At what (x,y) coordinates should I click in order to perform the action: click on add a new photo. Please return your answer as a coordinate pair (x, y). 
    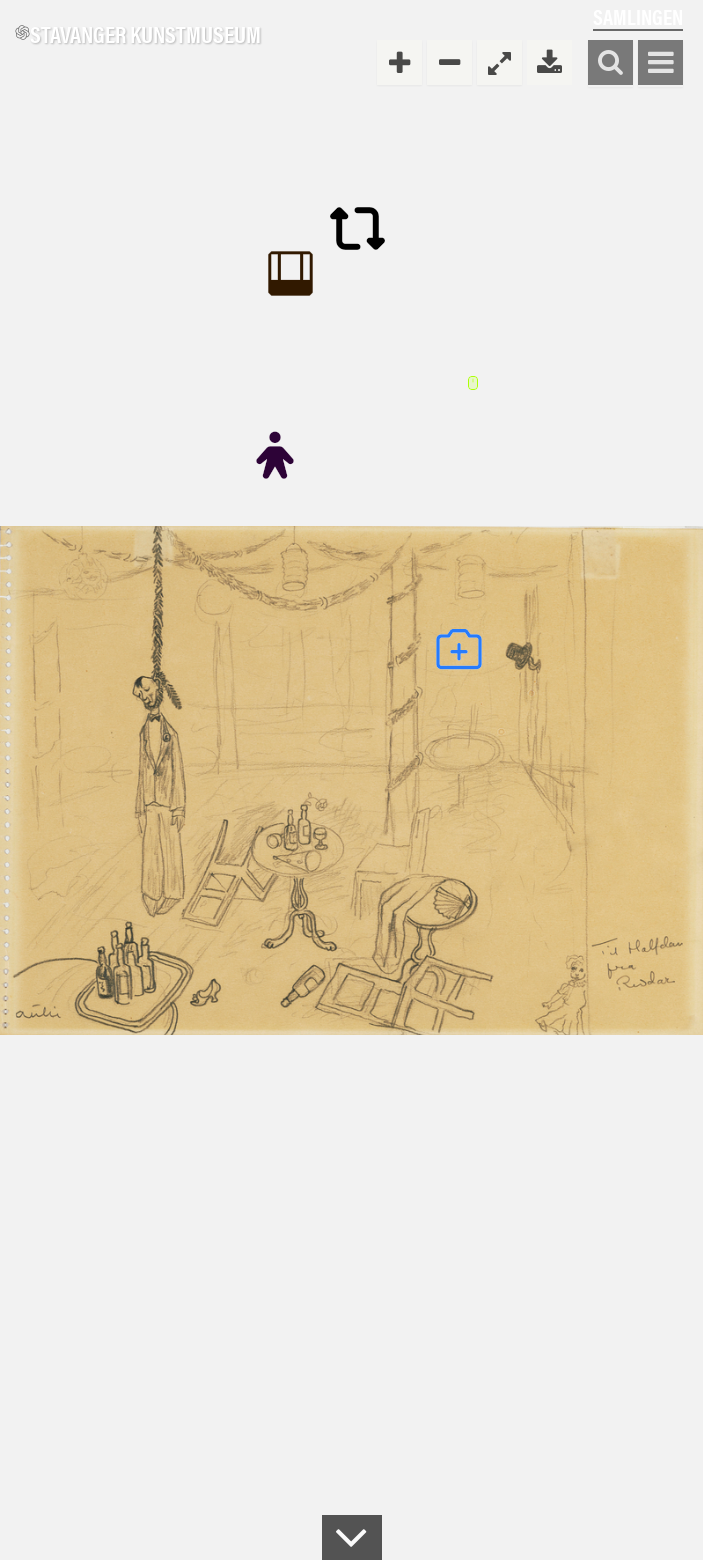
    Looking at the image, I should click on (459, 650).